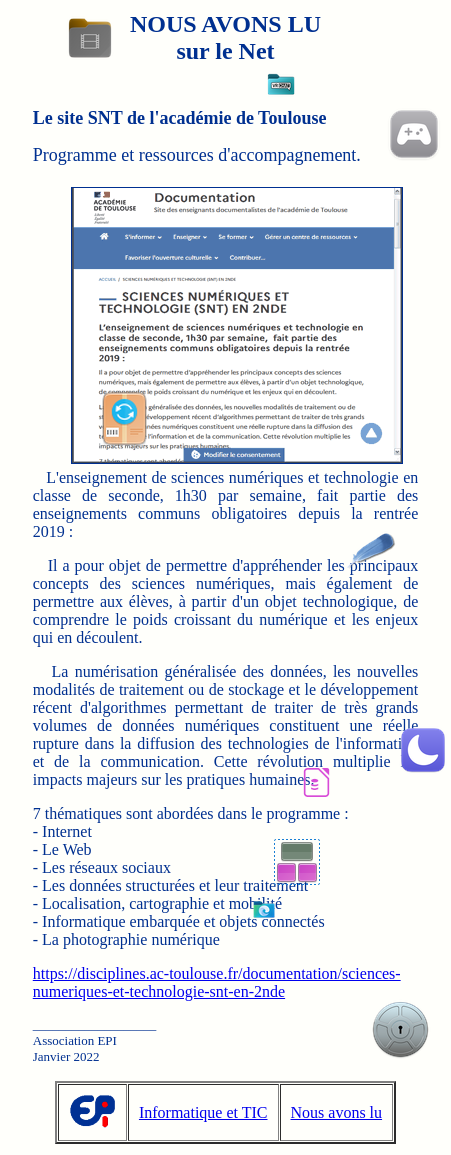  Describe the element at coordinates (316, 782) in the screenshot. I see `open libreoffice base database application` at that location.